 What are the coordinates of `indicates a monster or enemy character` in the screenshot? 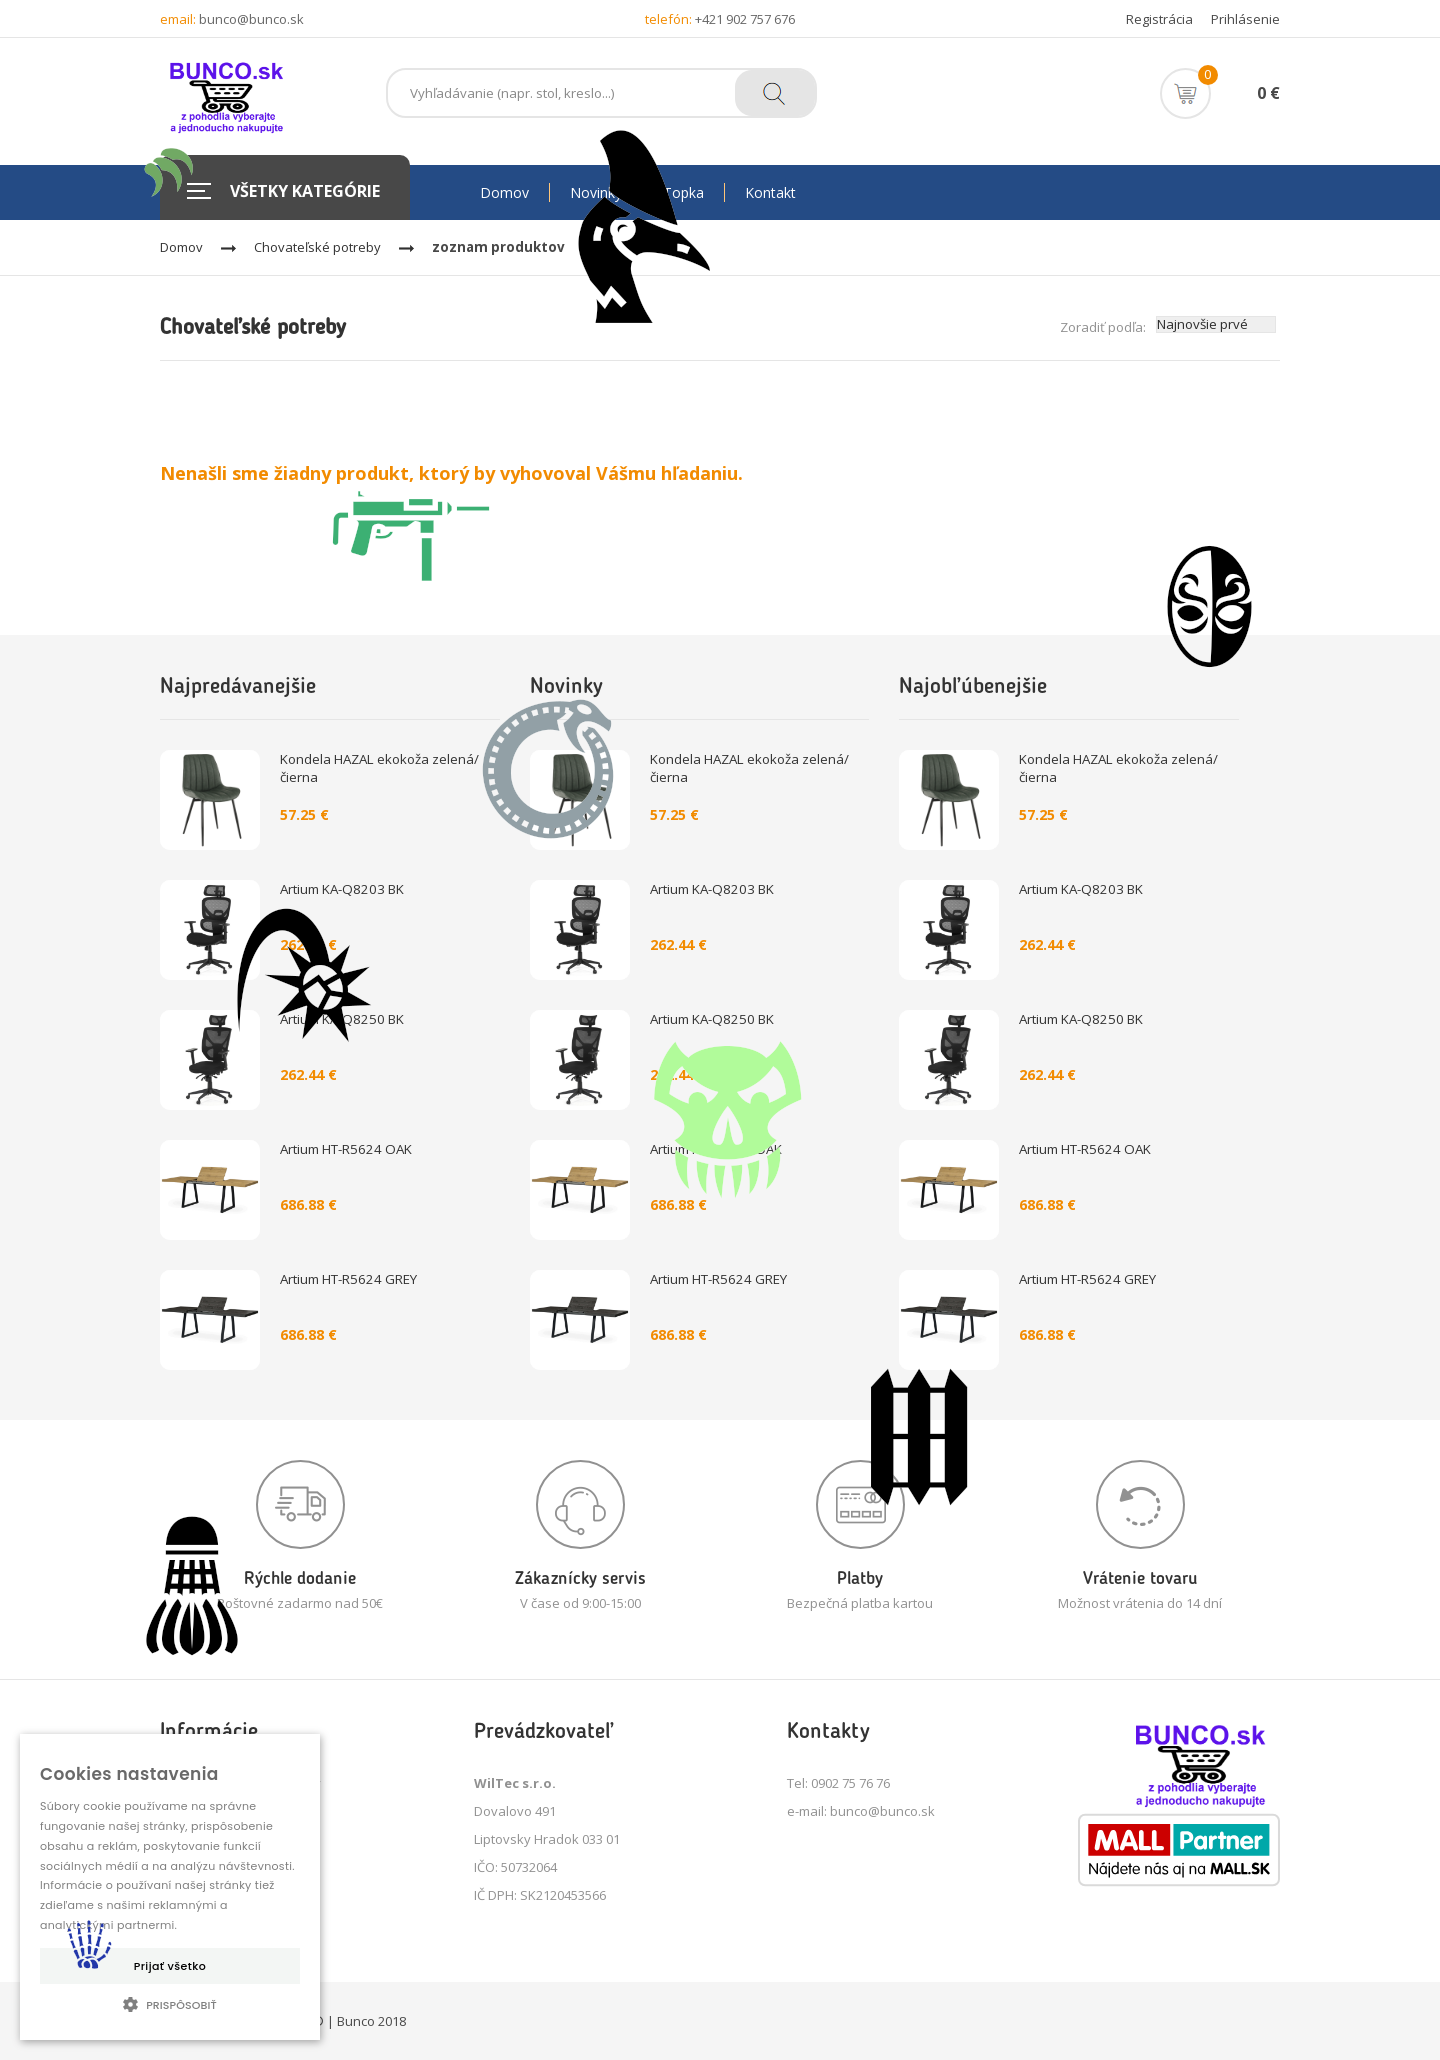 It's located at (726, 1115).